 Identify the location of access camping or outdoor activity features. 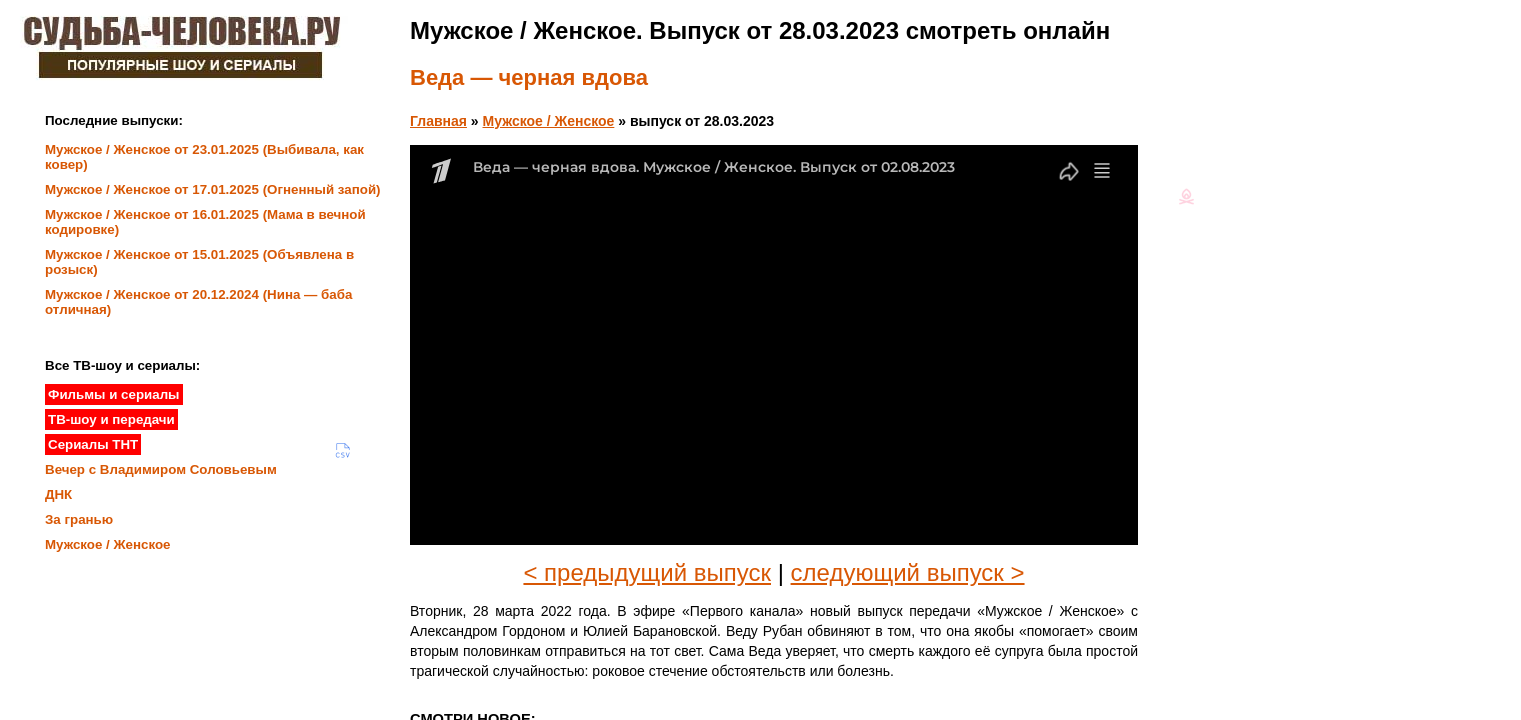
(1186, 196).